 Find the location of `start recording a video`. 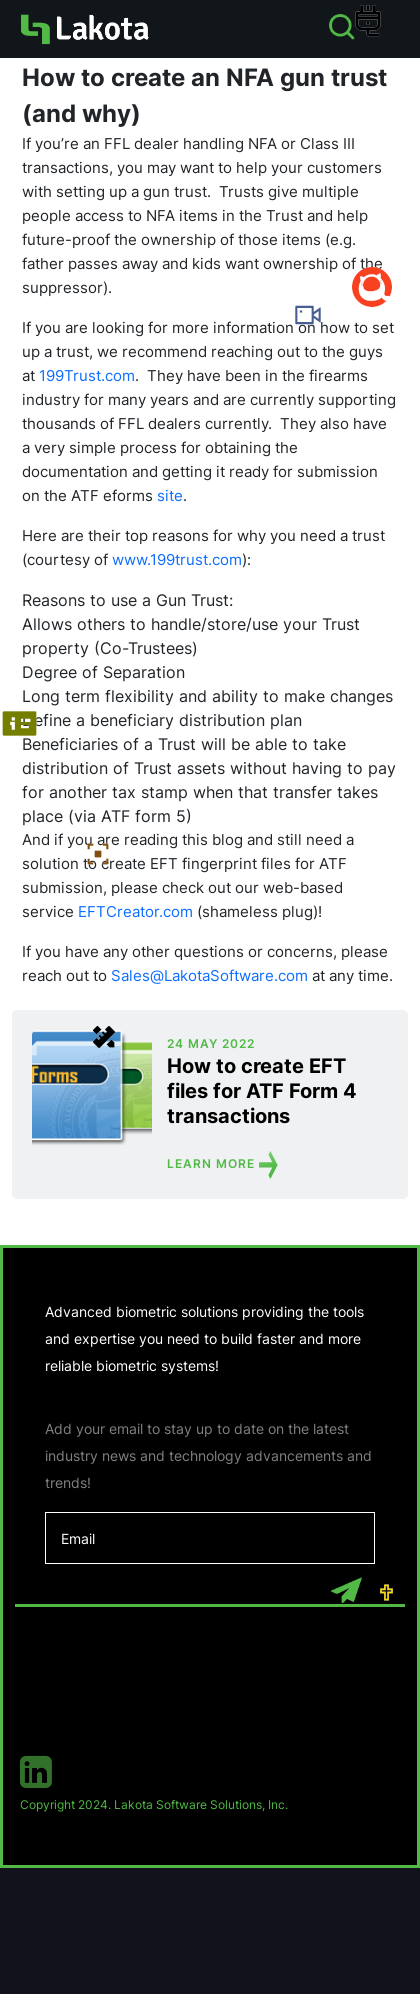

start recording a video is located at coordinates (308, 315).